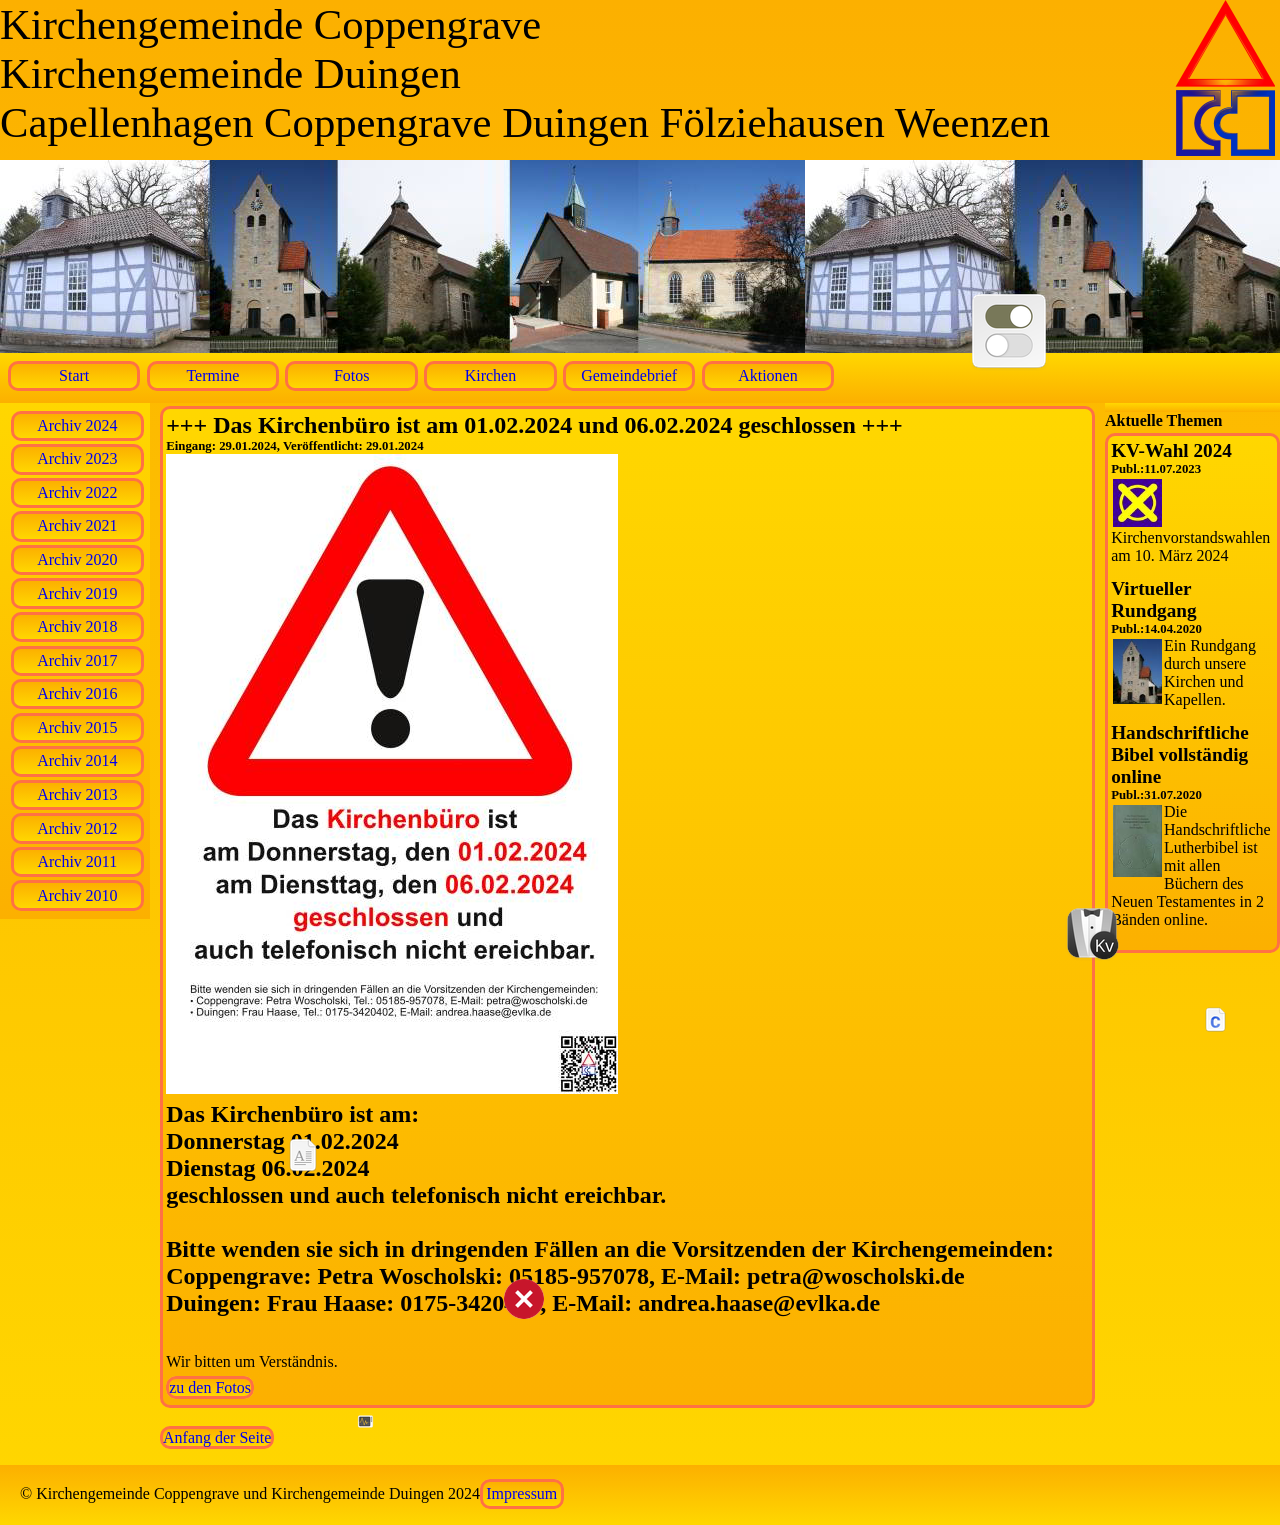  Describe the element at coordinates (1092, 933) in the screenshot. I see `open kvantum theme manager` at that location.